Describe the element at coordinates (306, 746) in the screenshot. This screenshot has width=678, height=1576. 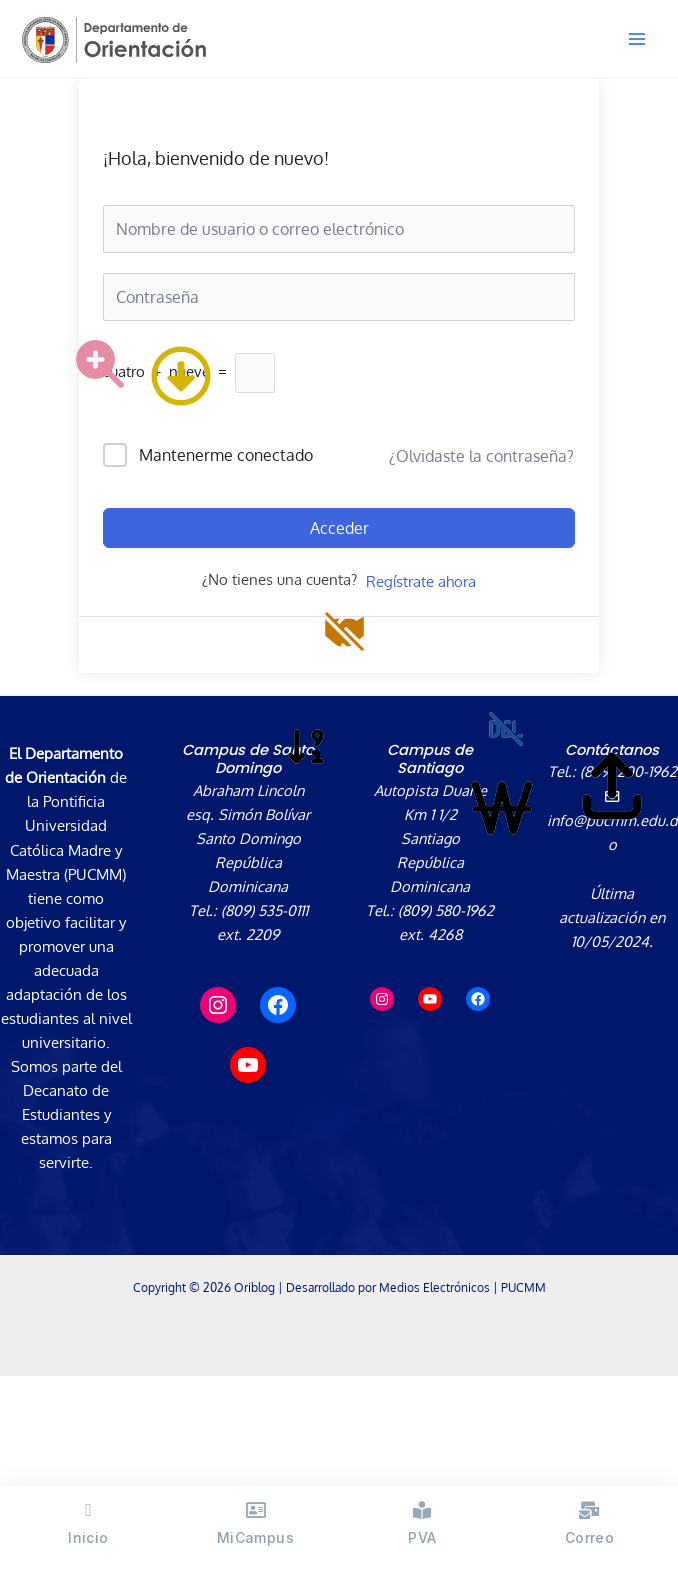
I see `sort numbers in descending order (9 to 1)` at that location.